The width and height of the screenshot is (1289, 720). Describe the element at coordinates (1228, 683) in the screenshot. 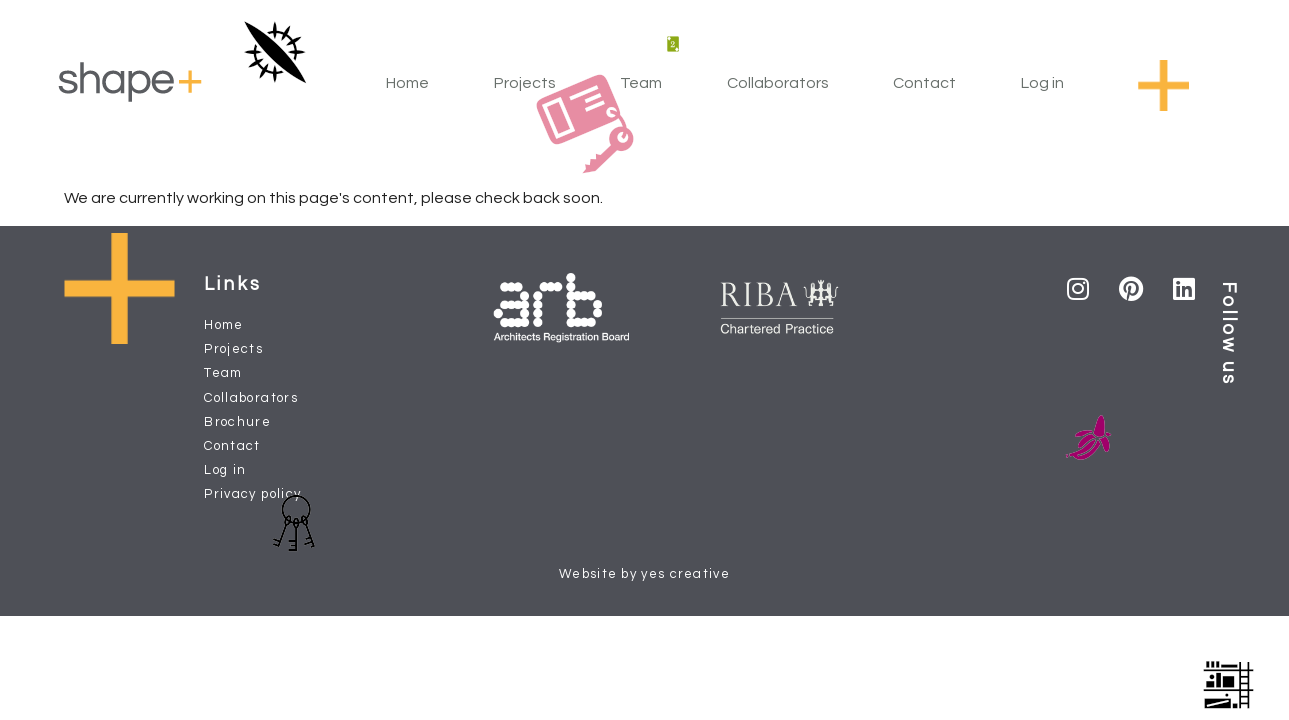

I see `access warehouse inventory management` at that location.